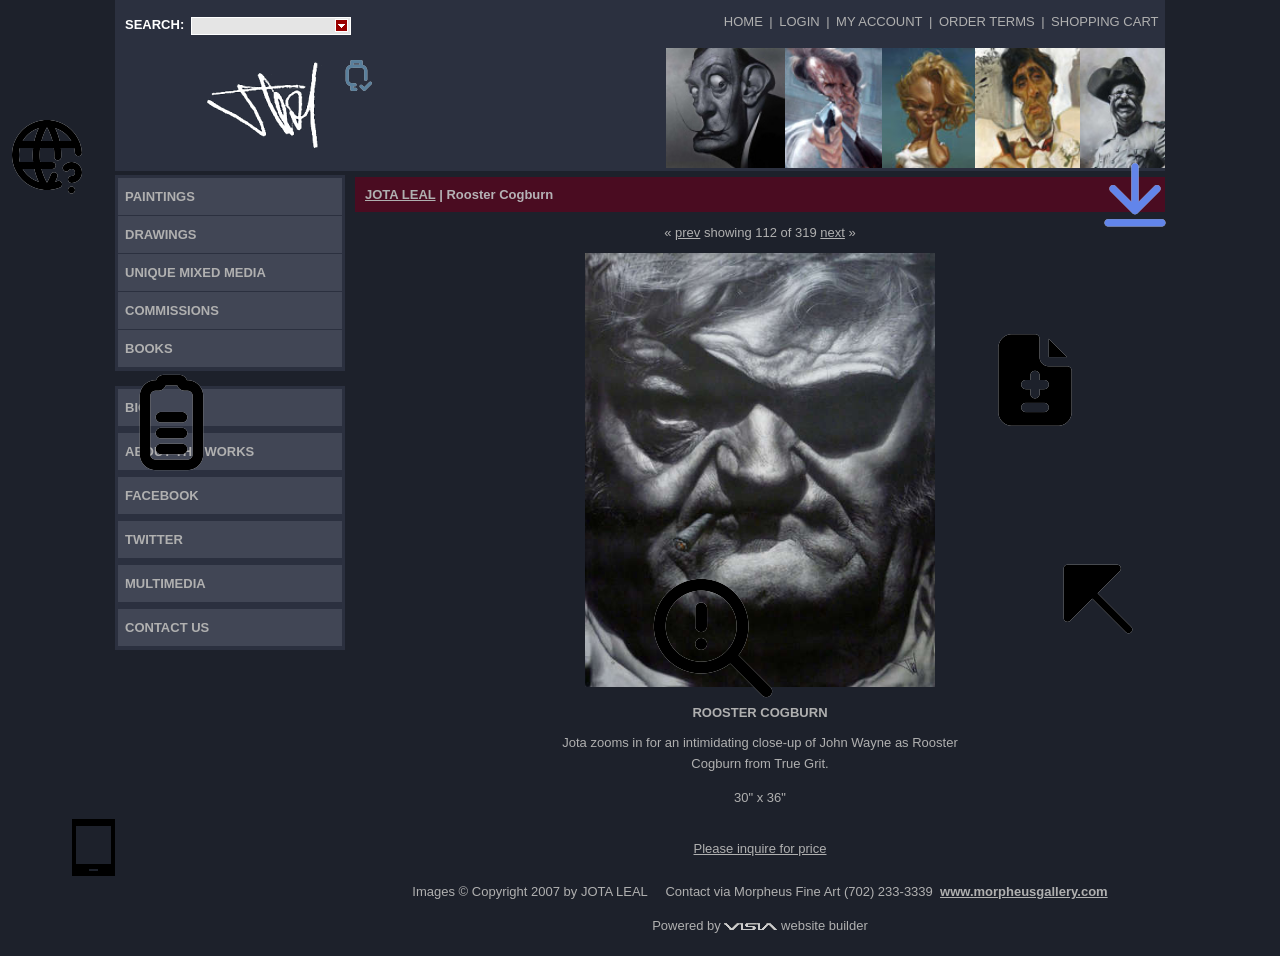  What do you see at coordinates (171, 422) in the screenshot?
I see `battery level indicator showing medium charge` at bounding box center [171, 422].